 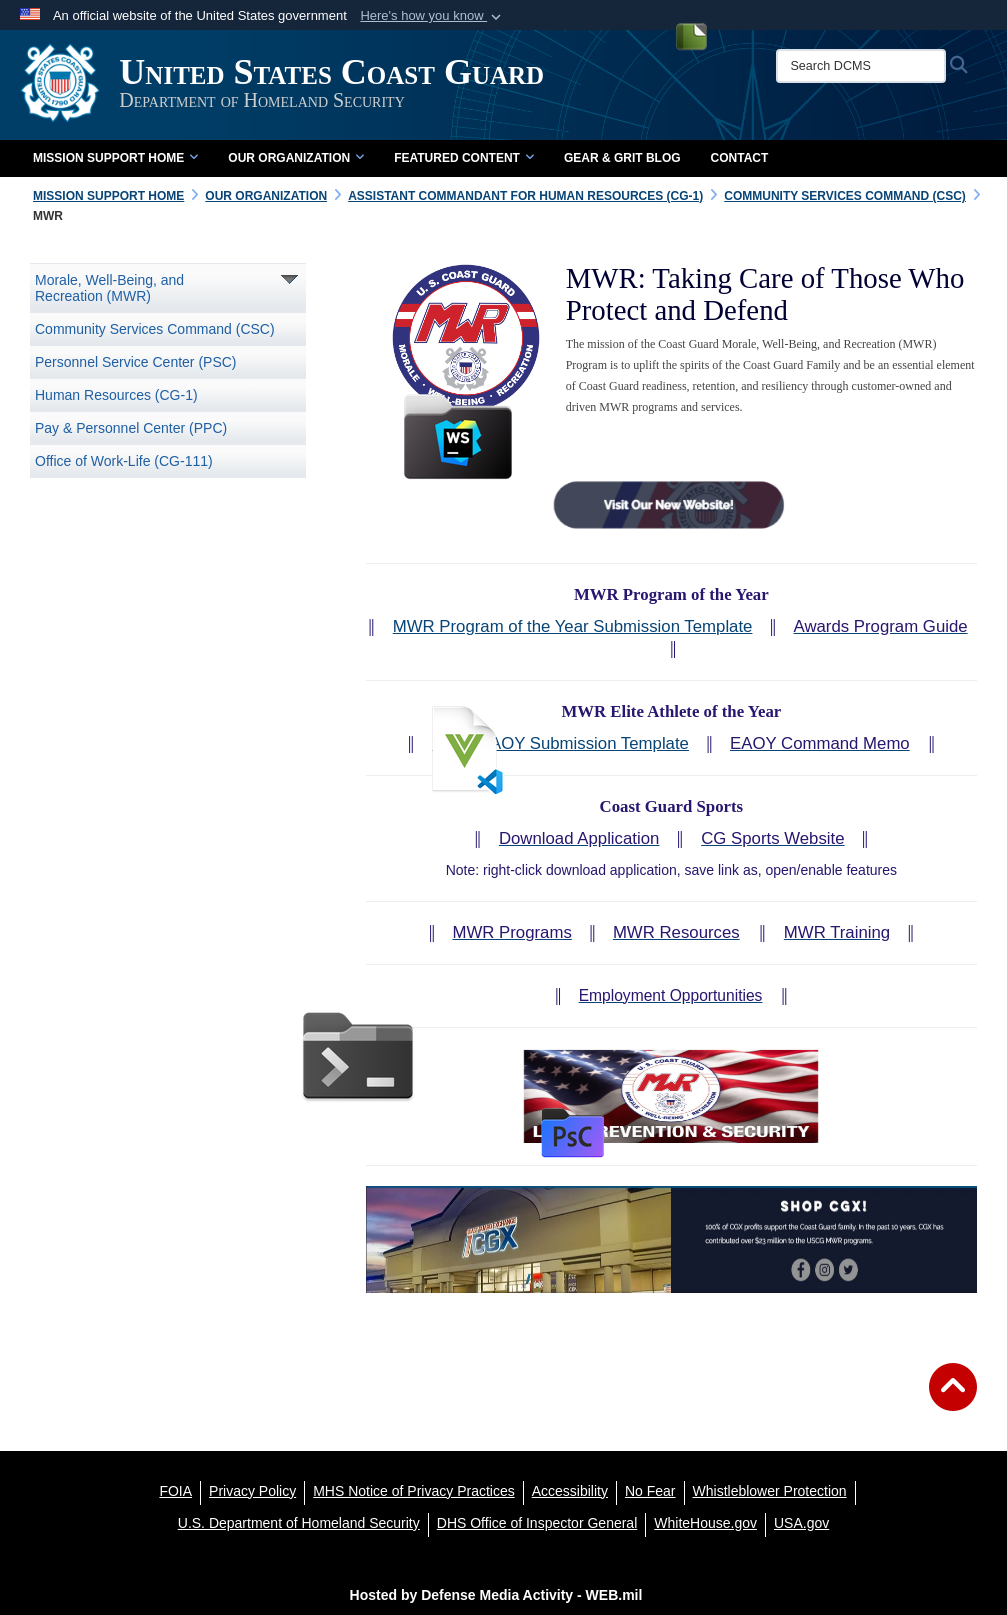 I want to click on open folder containing adobe photoshop classic files, so click(x=572, y=1134).